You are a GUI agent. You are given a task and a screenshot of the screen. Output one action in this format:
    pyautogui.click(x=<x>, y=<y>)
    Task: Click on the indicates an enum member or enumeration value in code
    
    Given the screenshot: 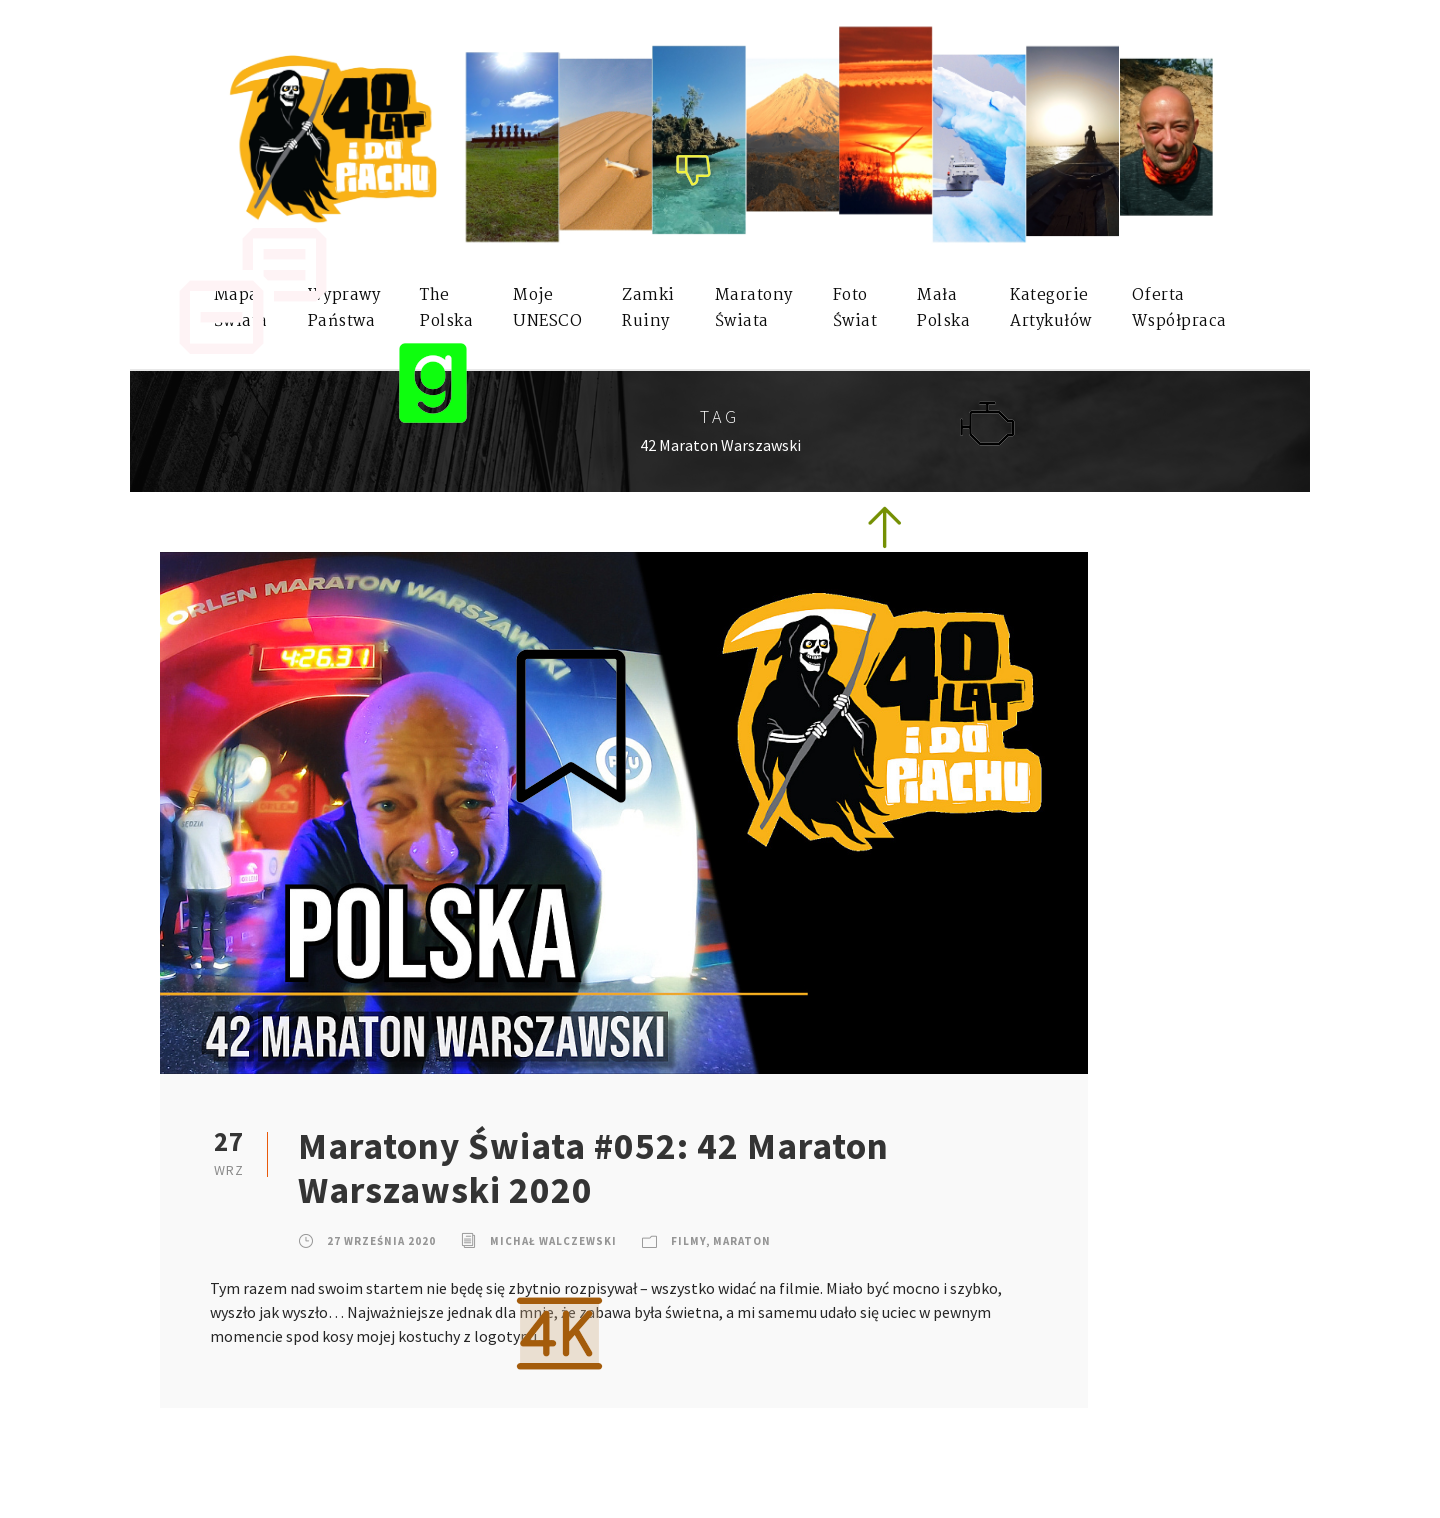 What is the action you would take?
    pyautogui.click(x=253, y=291)
    